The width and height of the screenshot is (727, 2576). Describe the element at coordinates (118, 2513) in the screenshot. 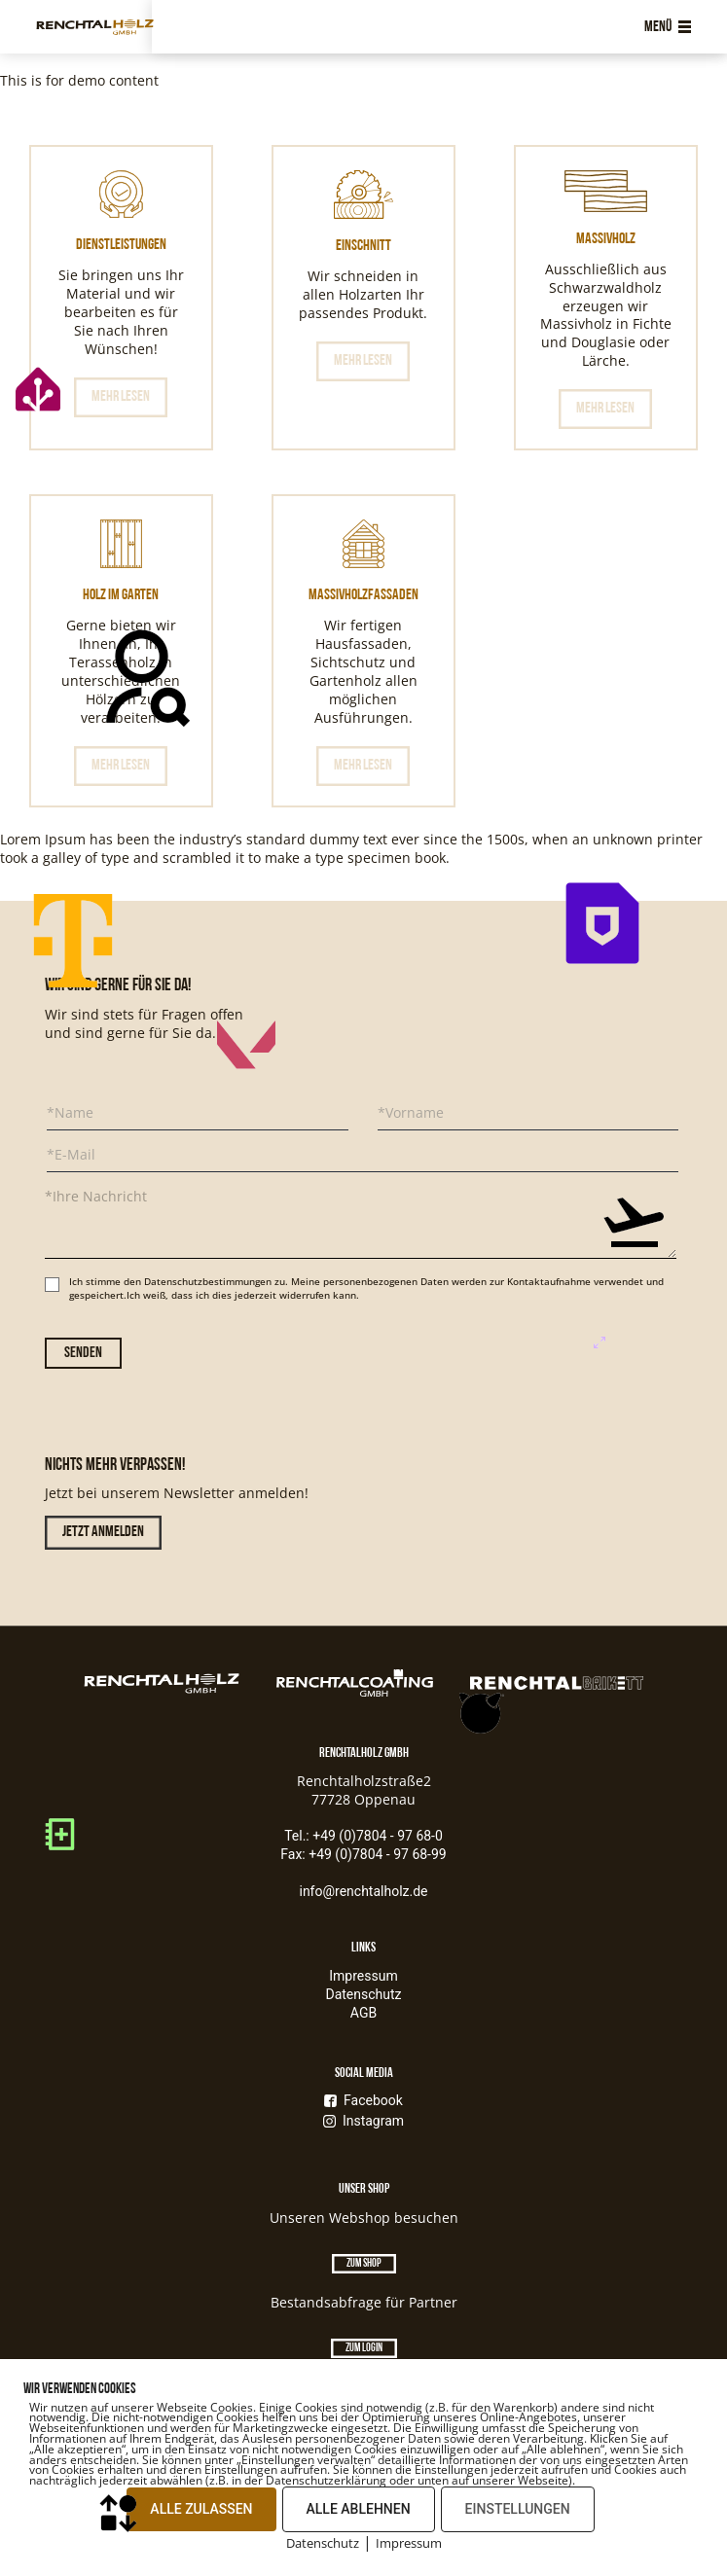

I see `swap or exchange items` at that location.